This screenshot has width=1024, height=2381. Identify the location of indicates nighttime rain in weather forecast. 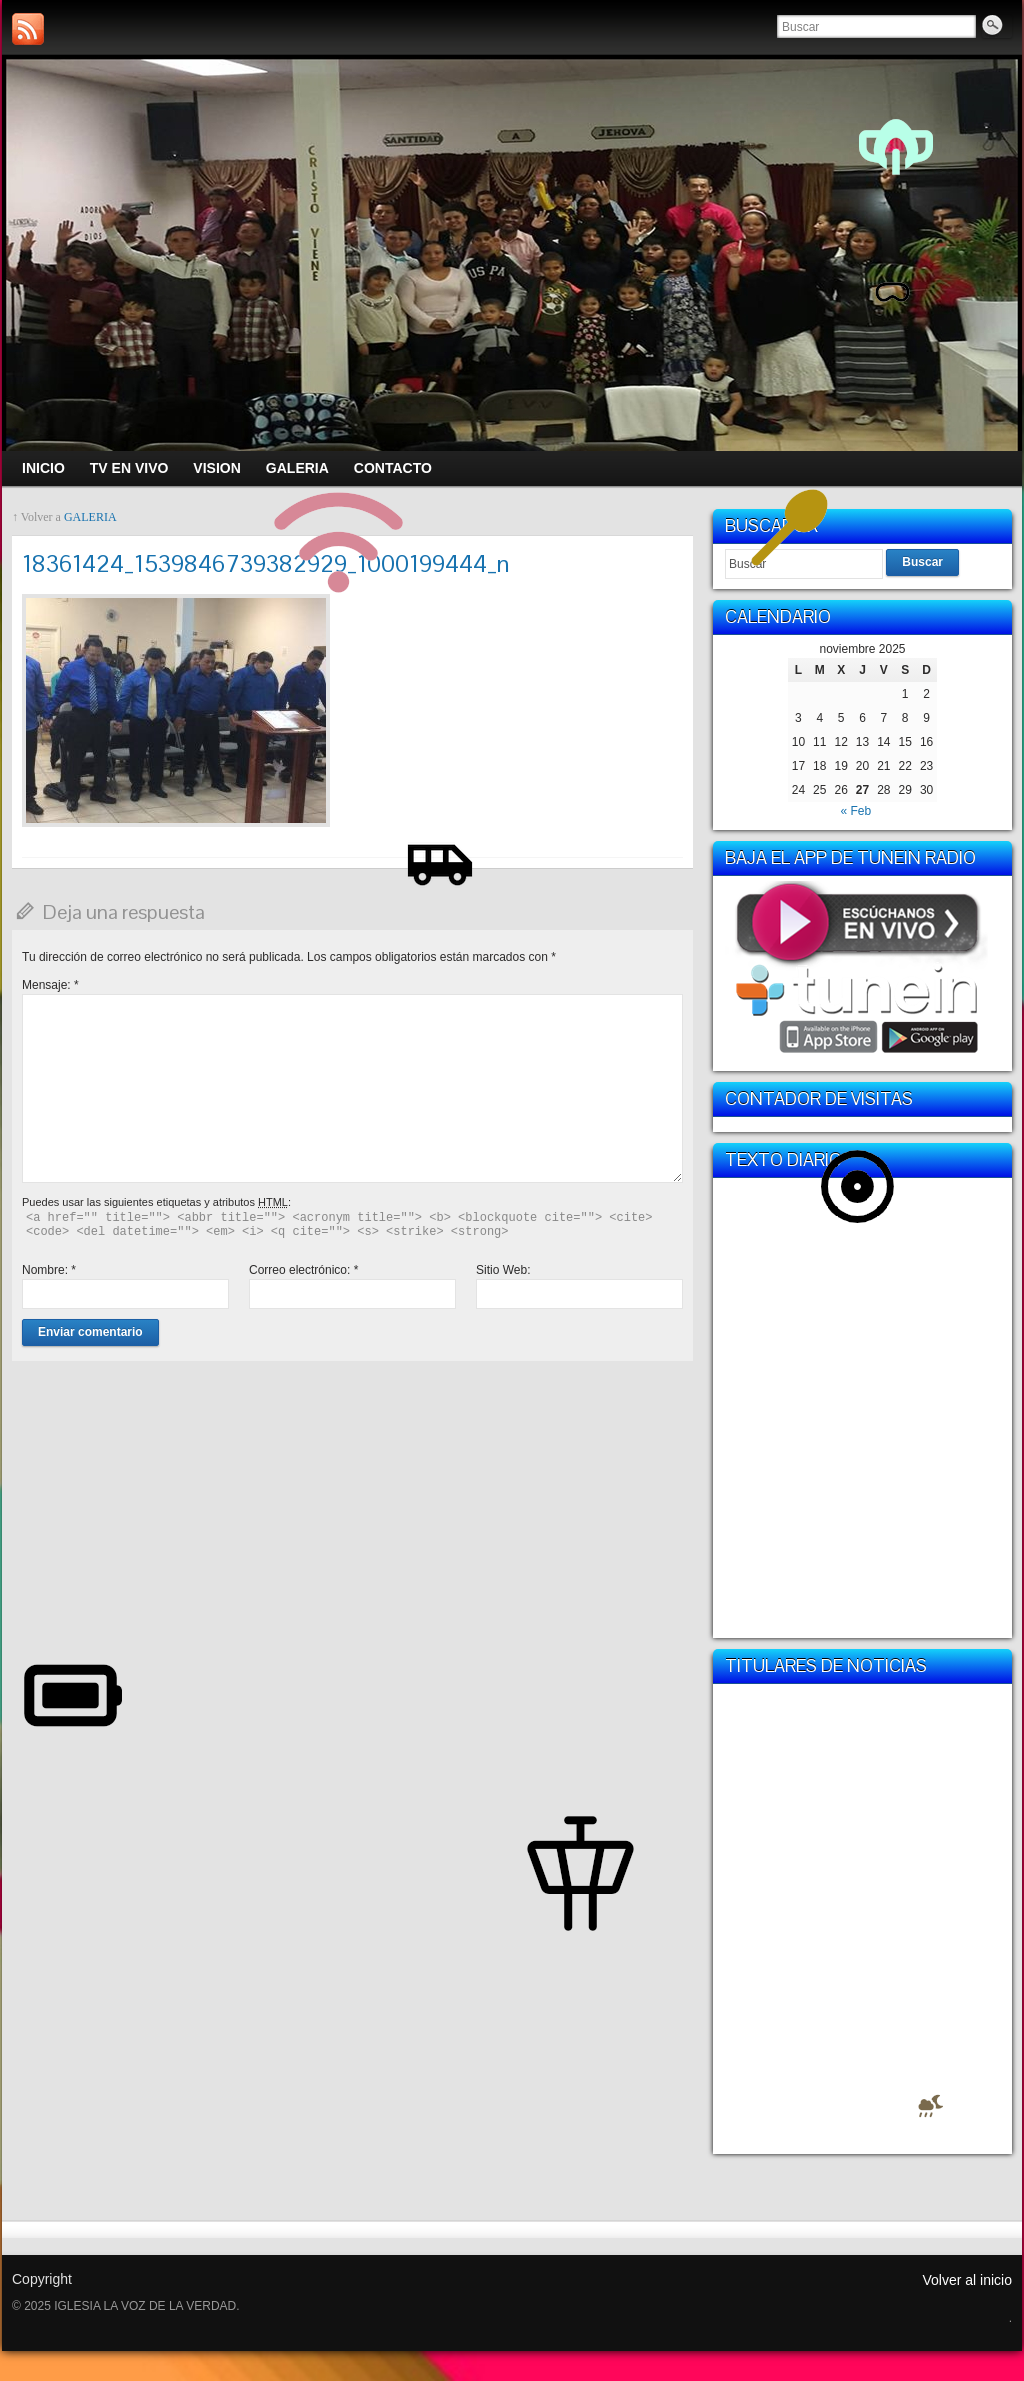
(931, 2106).